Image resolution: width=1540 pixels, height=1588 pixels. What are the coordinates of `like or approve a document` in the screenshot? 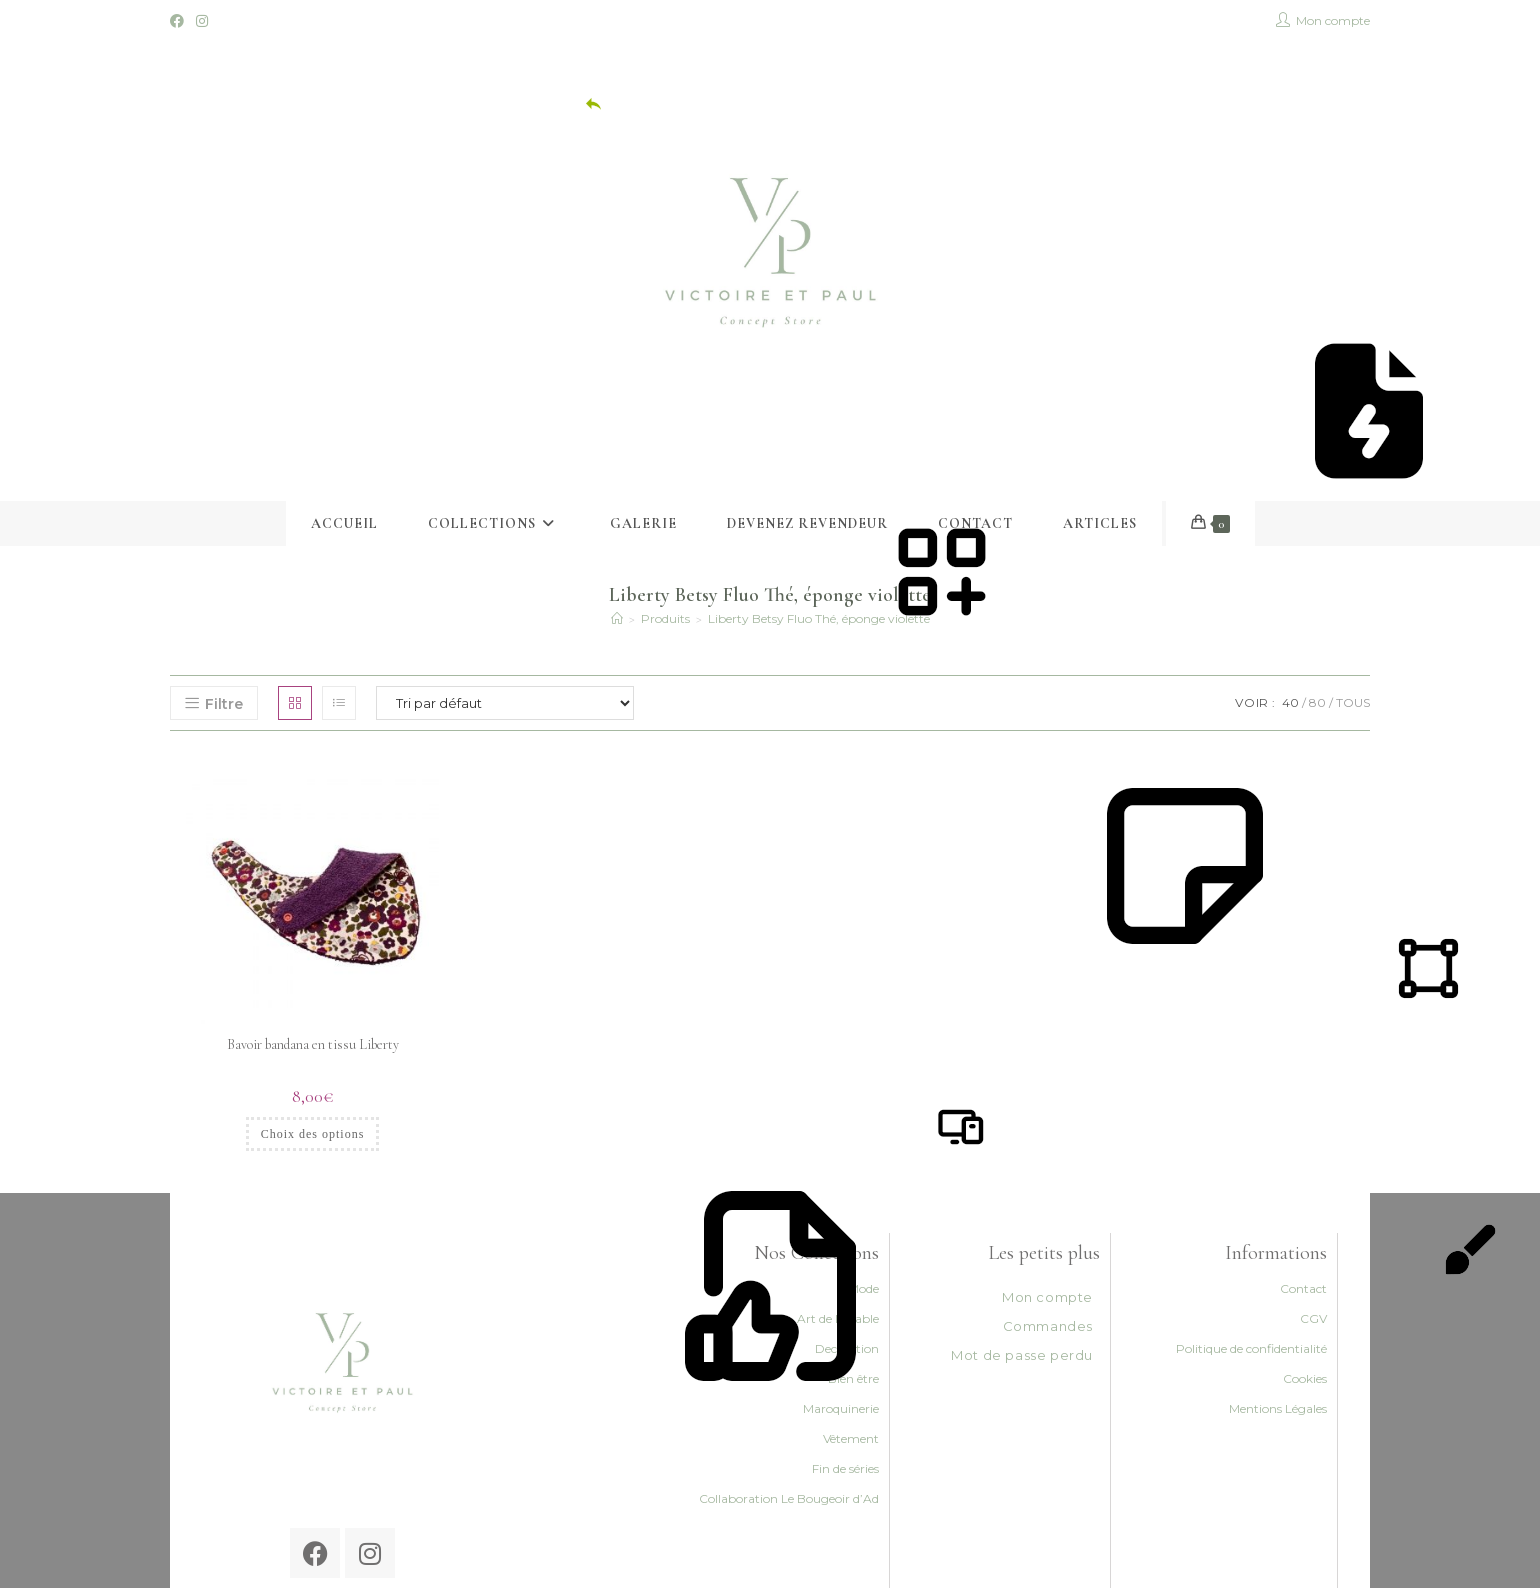 It's located at (780, 1286).